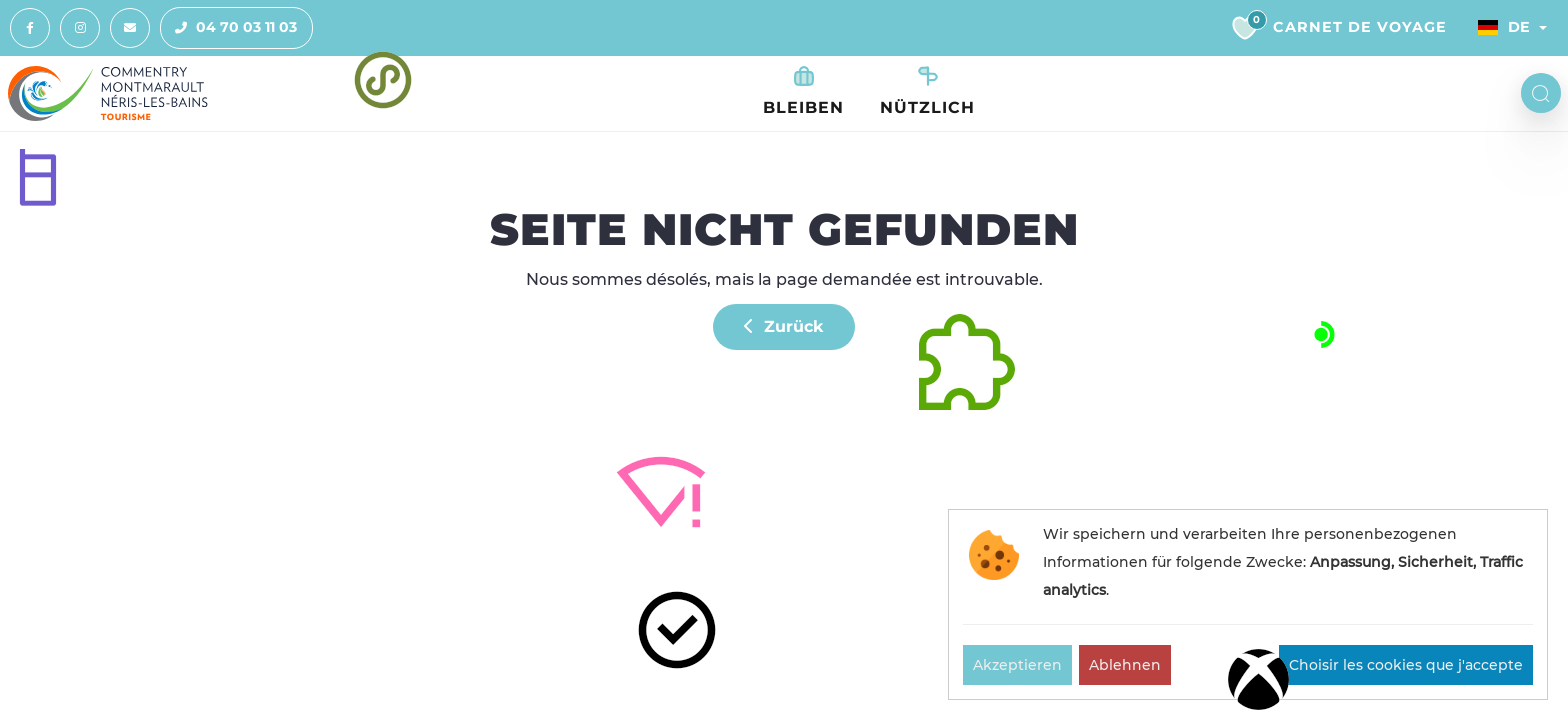 The width and height of the screenshot is (1568, 720). What do you see at coordinates (661, 492) in the screenshot?
I see `indicates wifi connection error or problem` at bounding box center [661, 492].